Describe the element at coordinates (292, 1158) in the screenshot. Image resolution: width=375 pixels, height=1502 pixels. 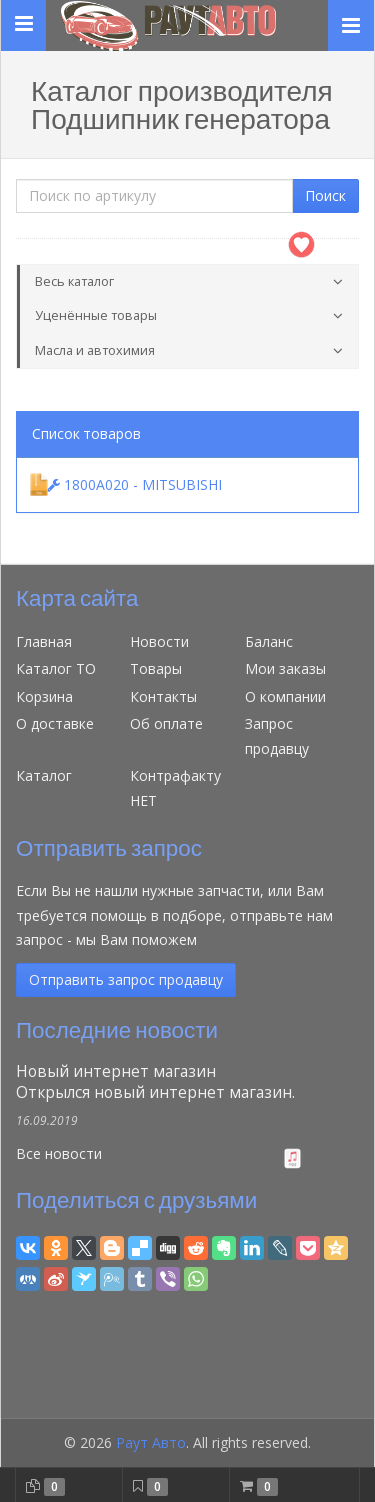
I see `an ogg vorbis audio file` at that location.